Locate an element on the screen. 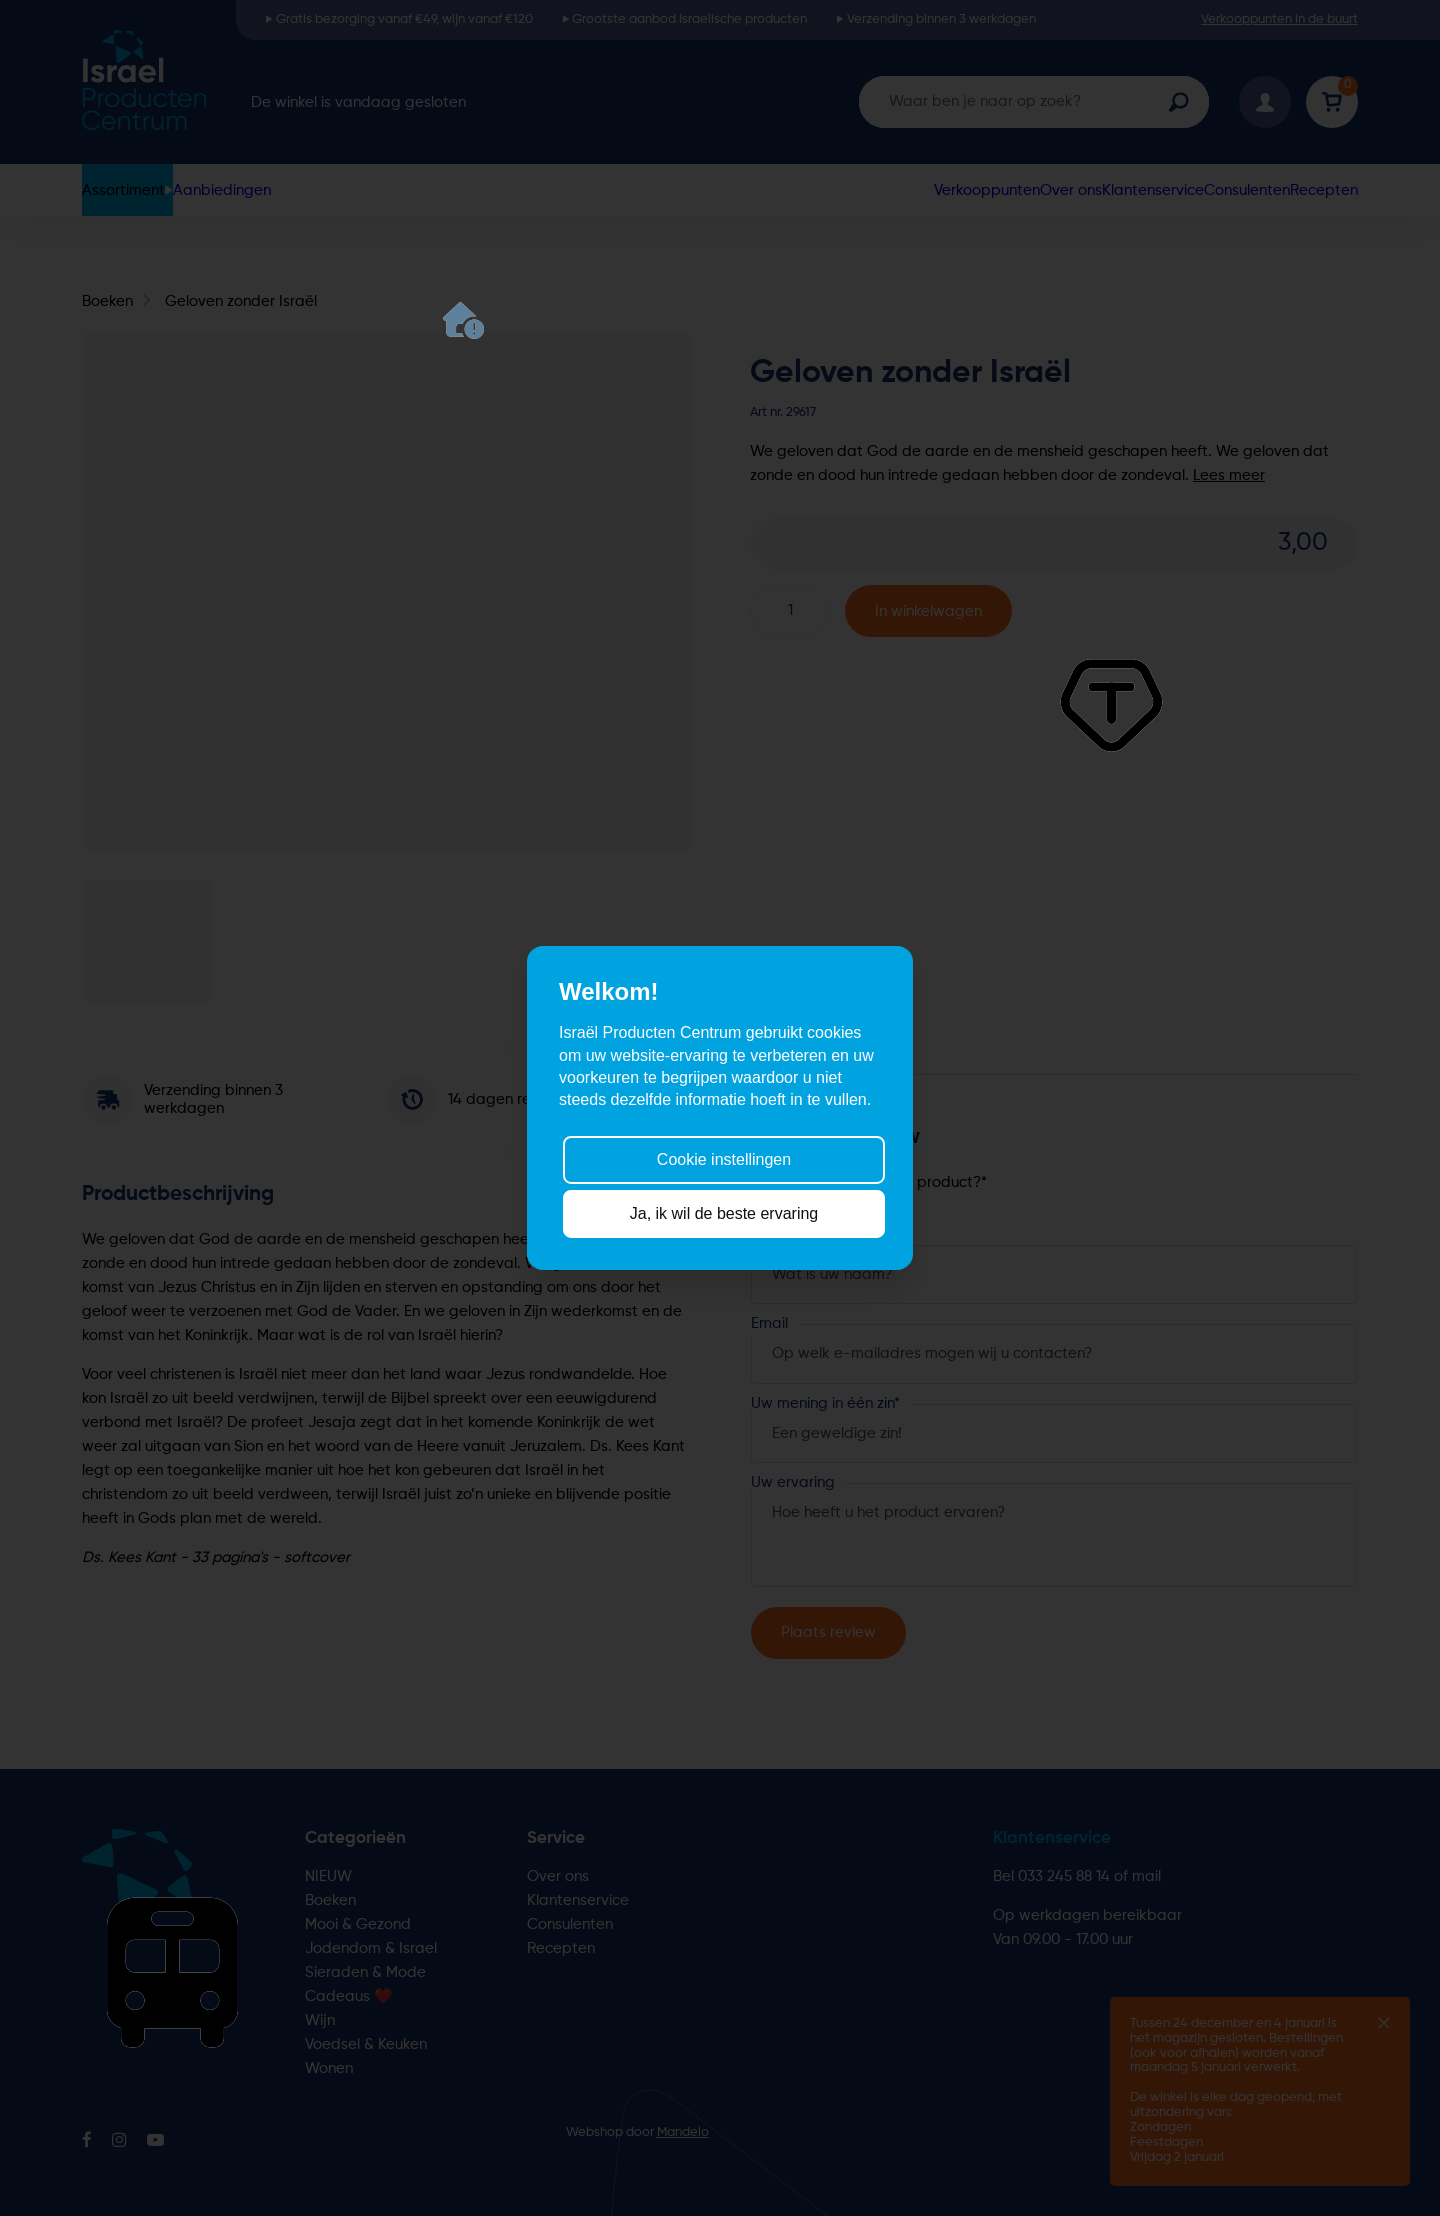  view bus routes or schedules is located at coordinates (172, 1972).